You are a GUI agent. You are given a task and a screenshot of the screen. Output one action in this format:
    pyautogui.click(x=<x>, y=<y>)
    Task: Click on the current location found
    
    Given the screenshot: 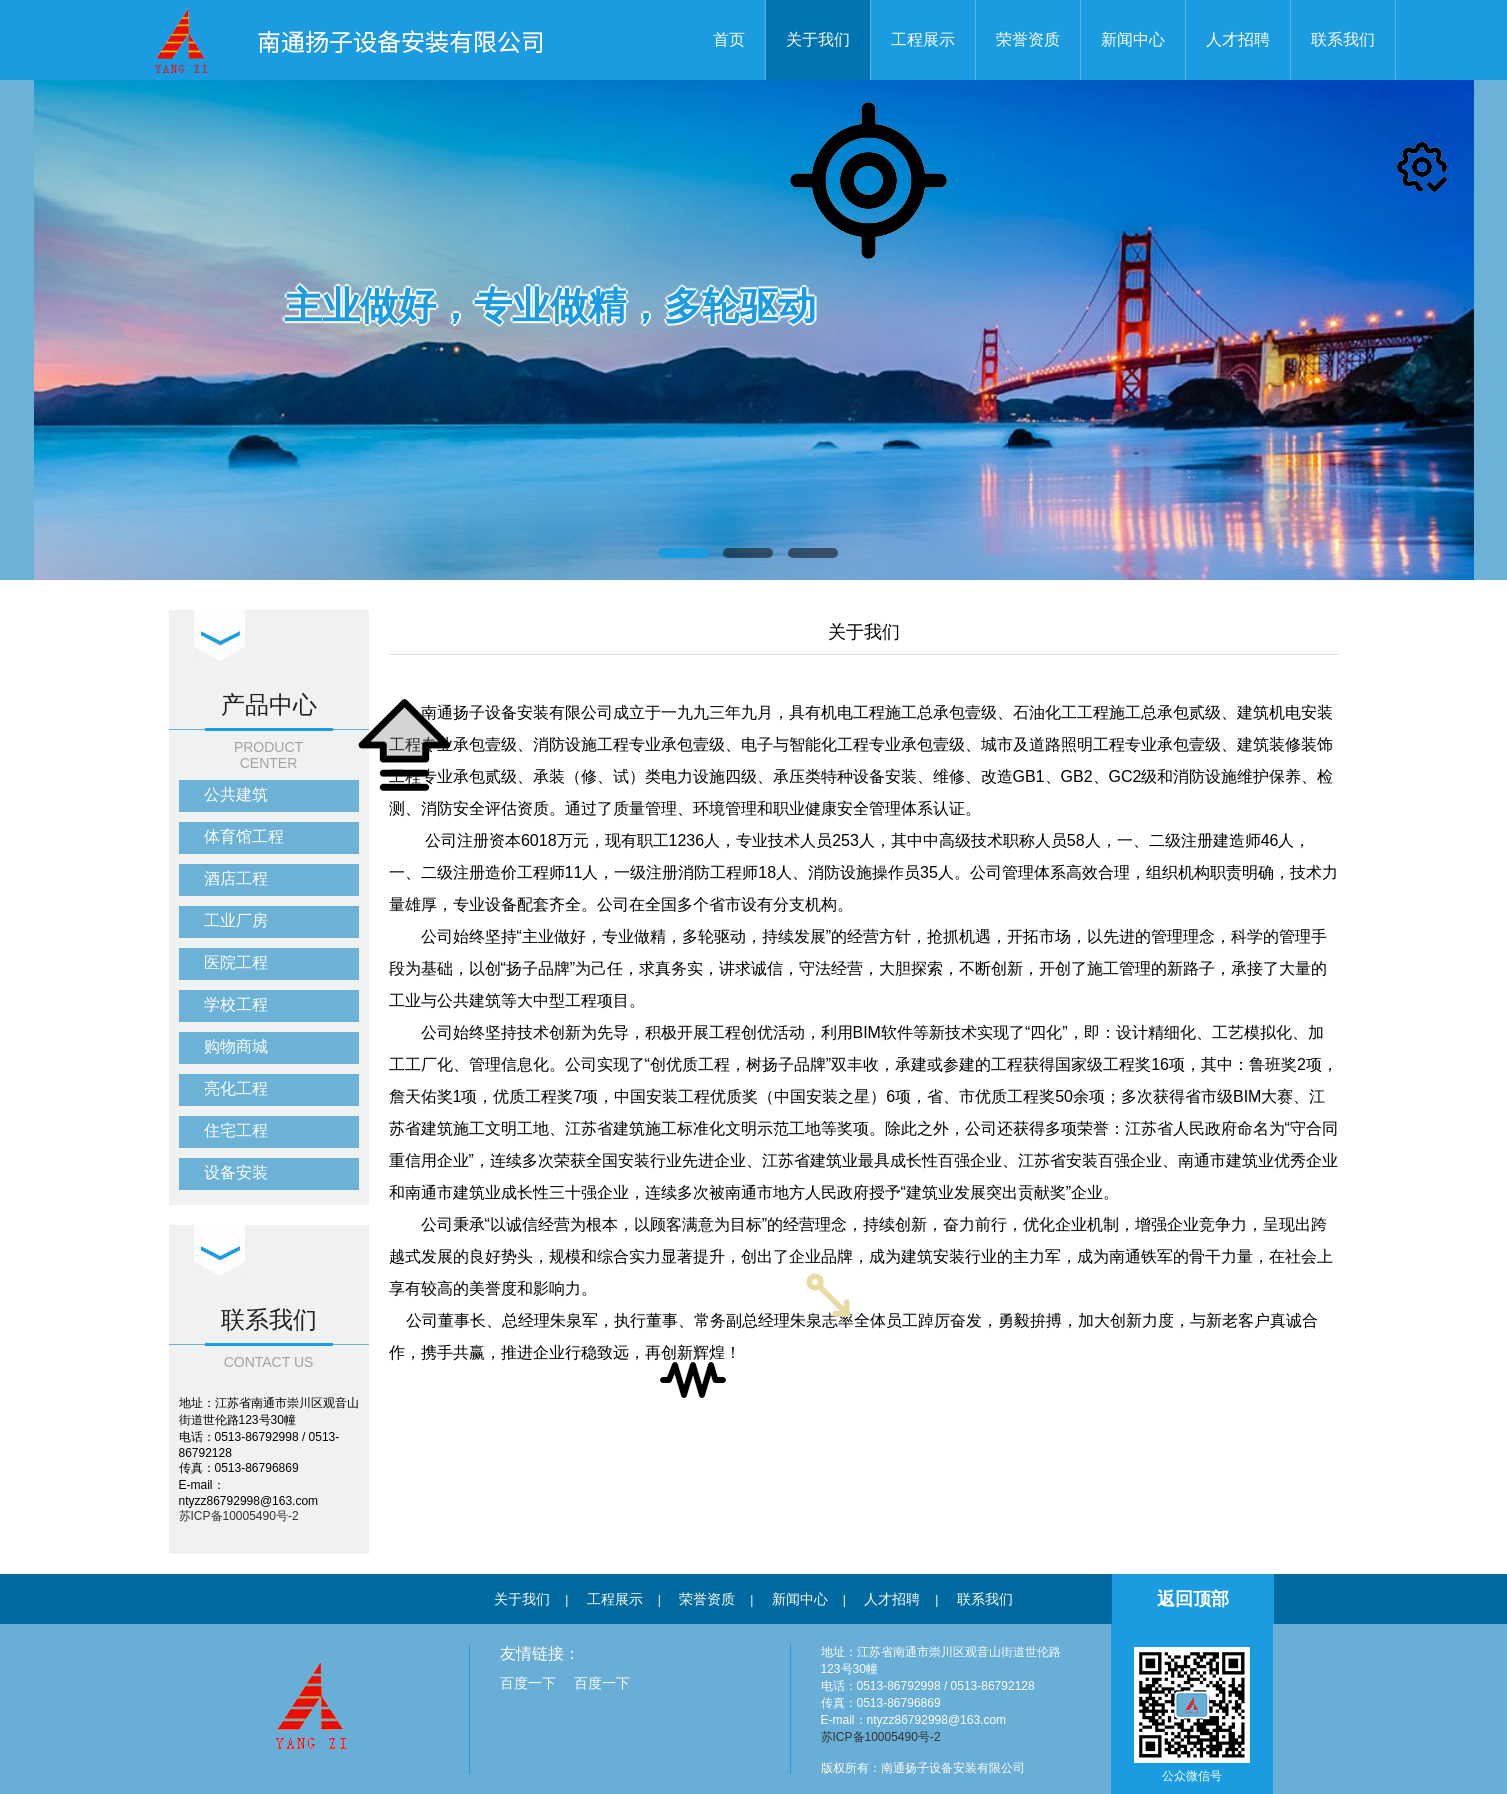 What is the action you would take?
    pyautogui.click(x=868, y=180)
    